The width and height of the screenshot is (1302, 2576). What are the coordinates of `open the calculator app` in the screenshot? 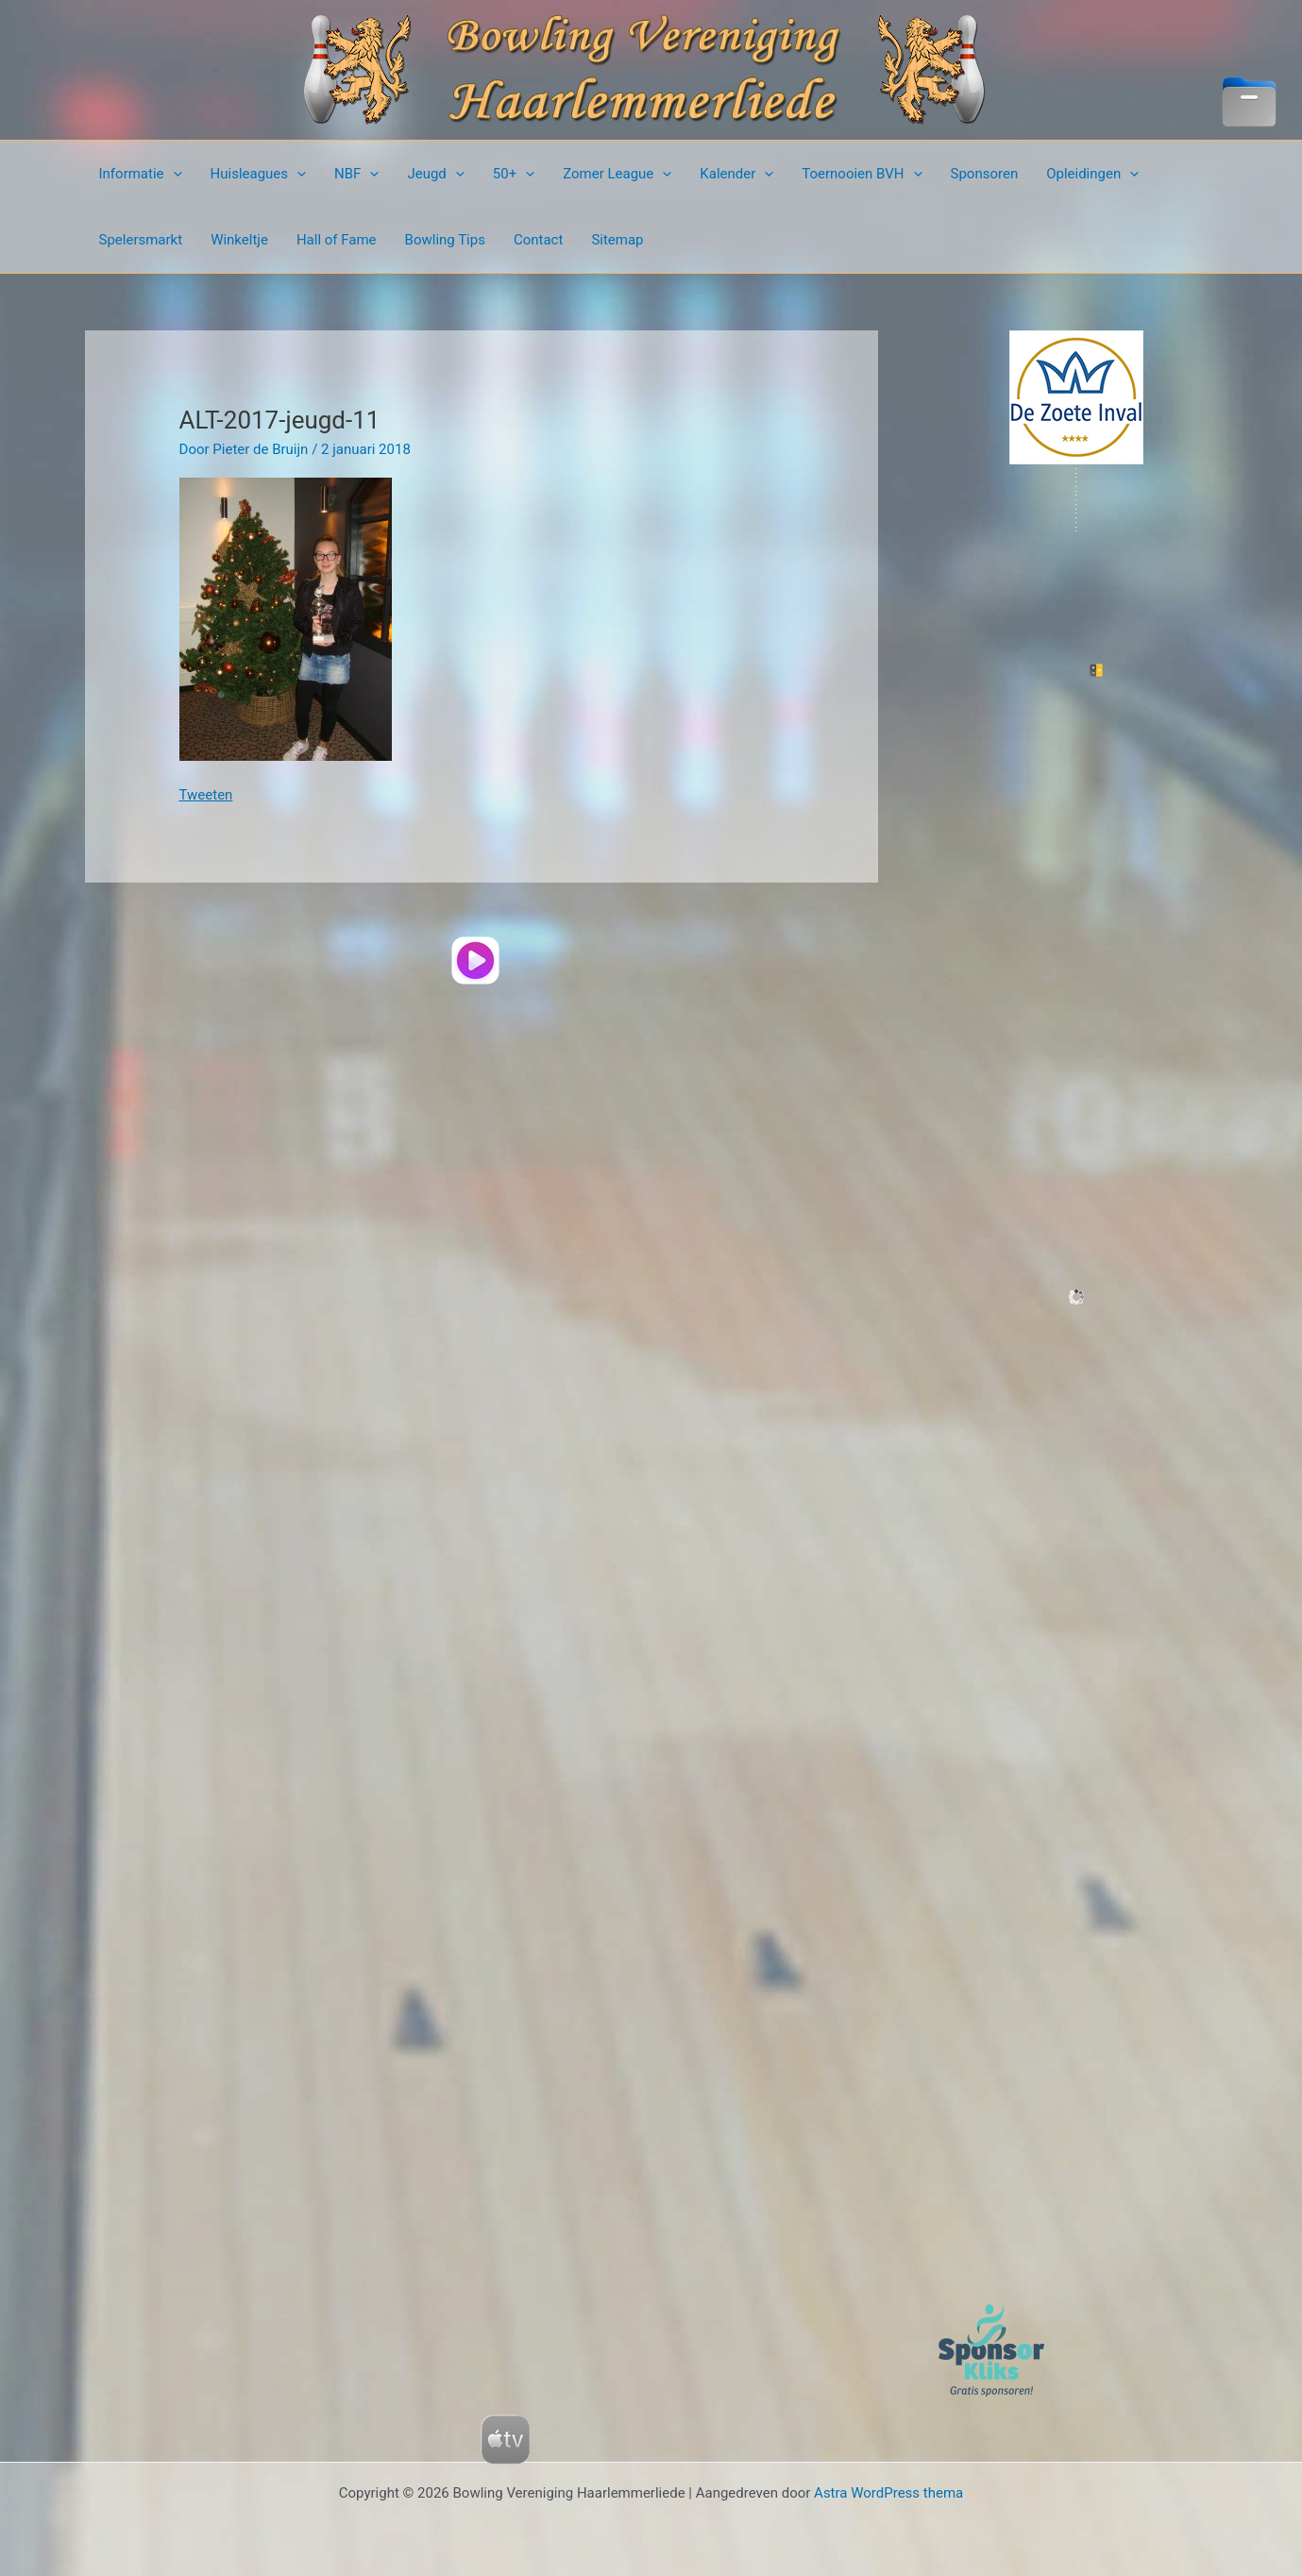 It's located at (1096, 670).